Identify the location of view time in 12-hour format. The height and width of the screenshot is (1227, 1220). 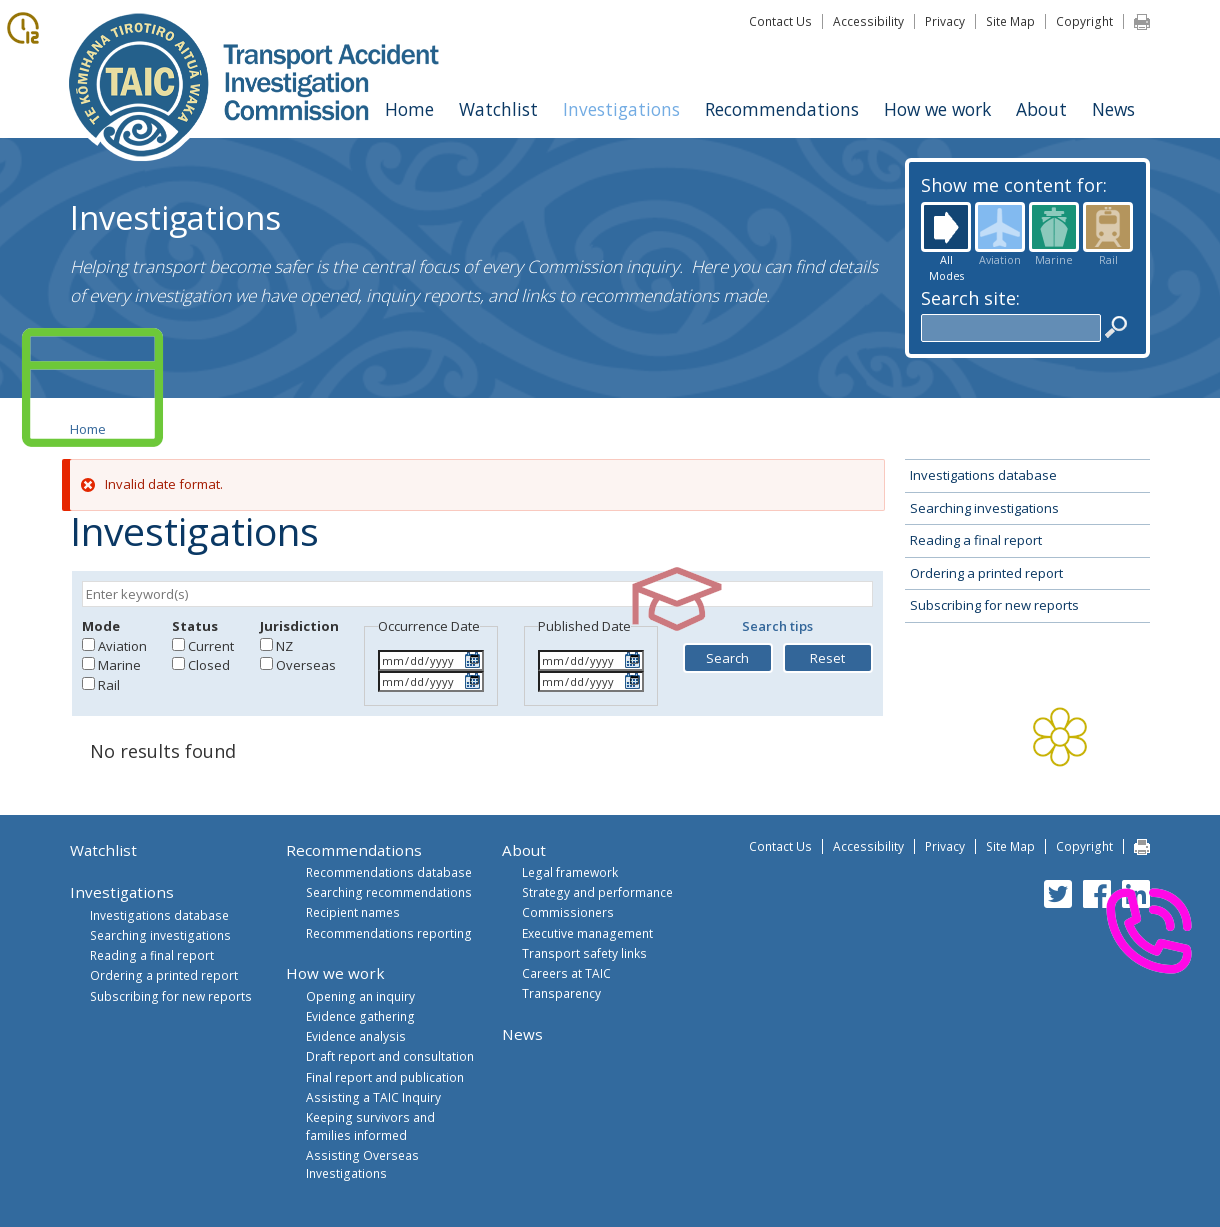
(23, 28).